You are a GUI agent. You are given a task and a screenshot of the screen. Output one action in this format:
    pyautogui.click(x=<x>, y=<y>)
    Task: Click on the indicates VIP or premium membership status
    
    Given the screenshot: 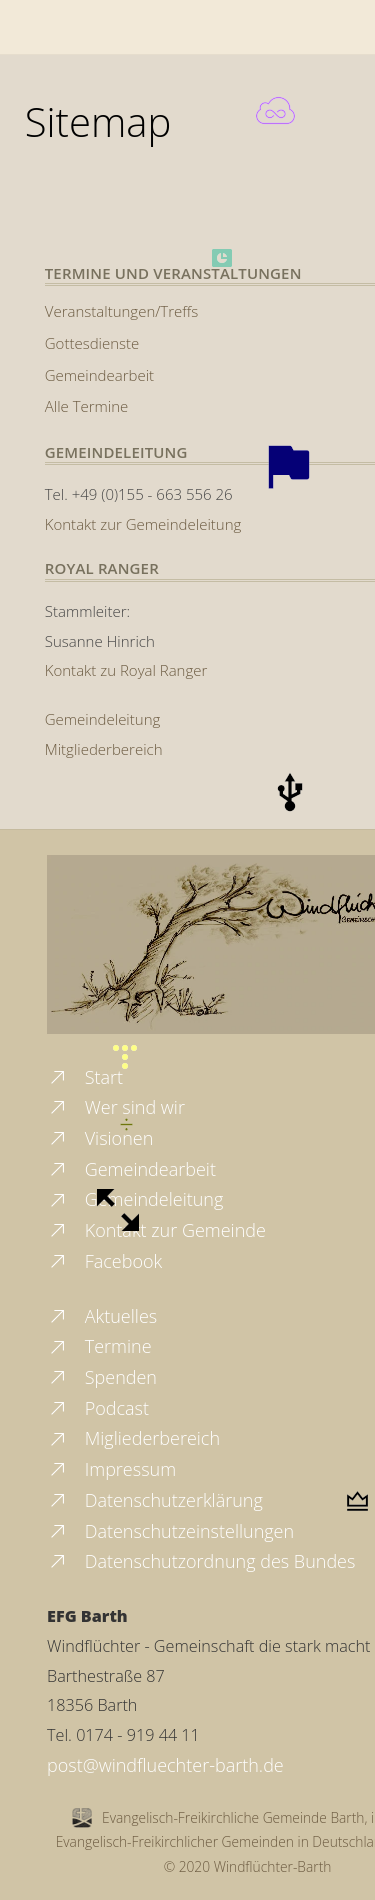 What is the action you would take?
    pyautogui.click(x=357, y=1501)
    